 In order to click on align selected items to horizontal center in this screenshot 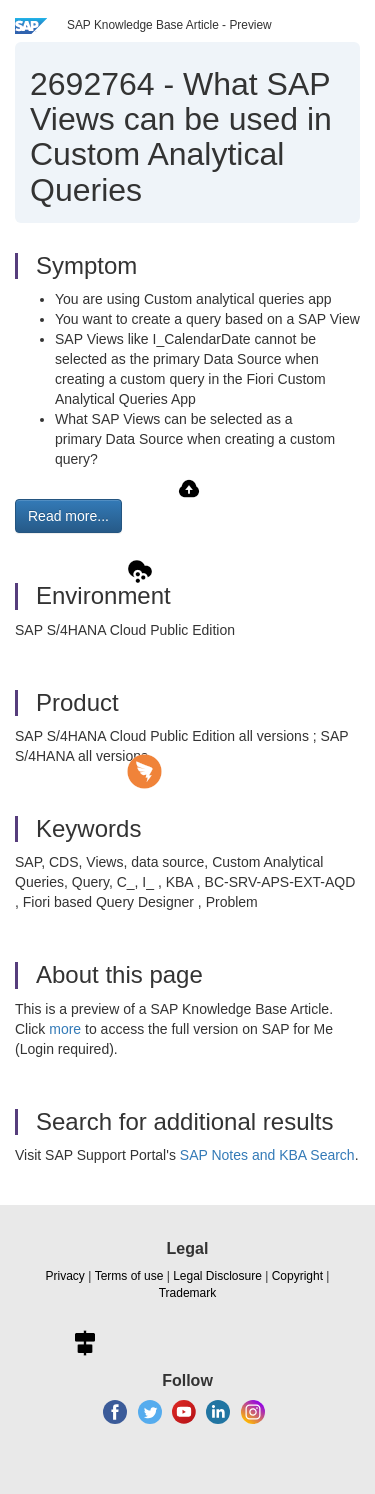, I will do `click(85, 1343)`.